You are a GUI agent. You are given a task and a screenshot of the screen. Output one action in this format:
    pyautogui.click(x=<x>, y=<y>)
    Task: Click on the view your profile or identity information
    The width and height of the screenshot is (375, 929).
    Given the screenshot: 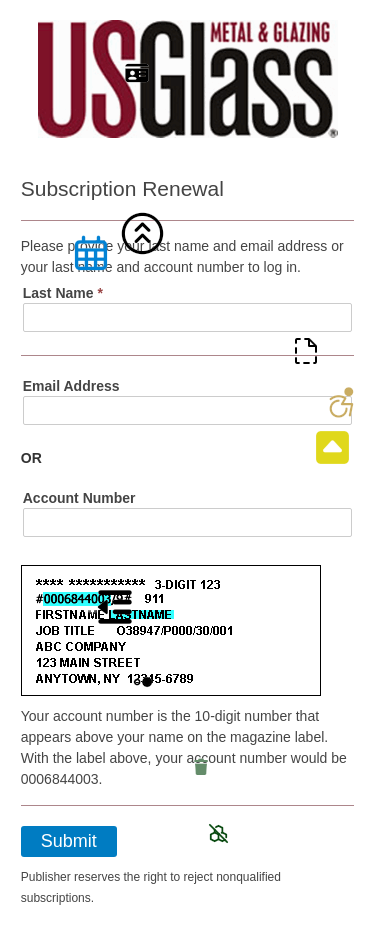 What is the action you would take?
    pyautogui.click(x=137, y=73)
    